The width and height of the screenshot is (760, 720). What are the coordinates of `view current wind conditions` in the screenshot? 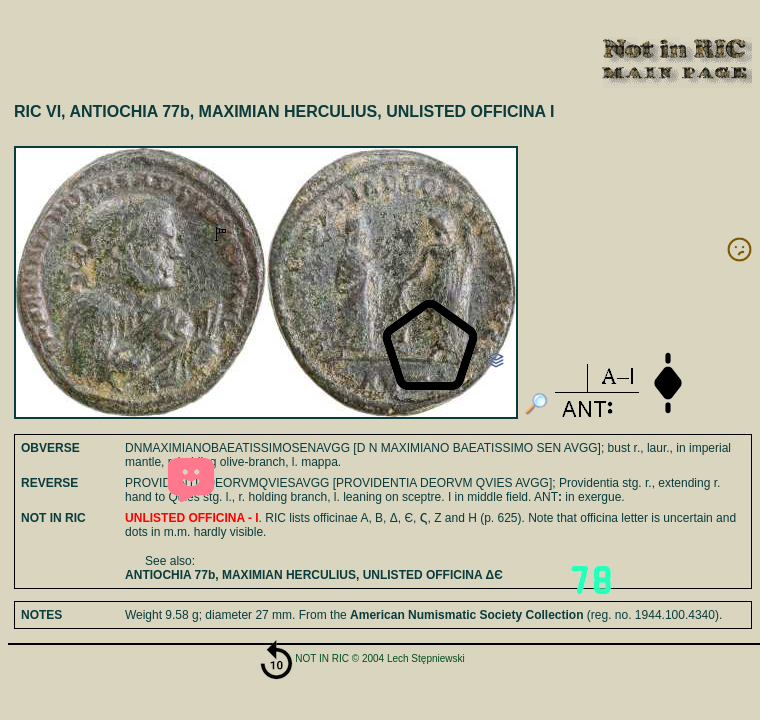 It's located at (221, 234).